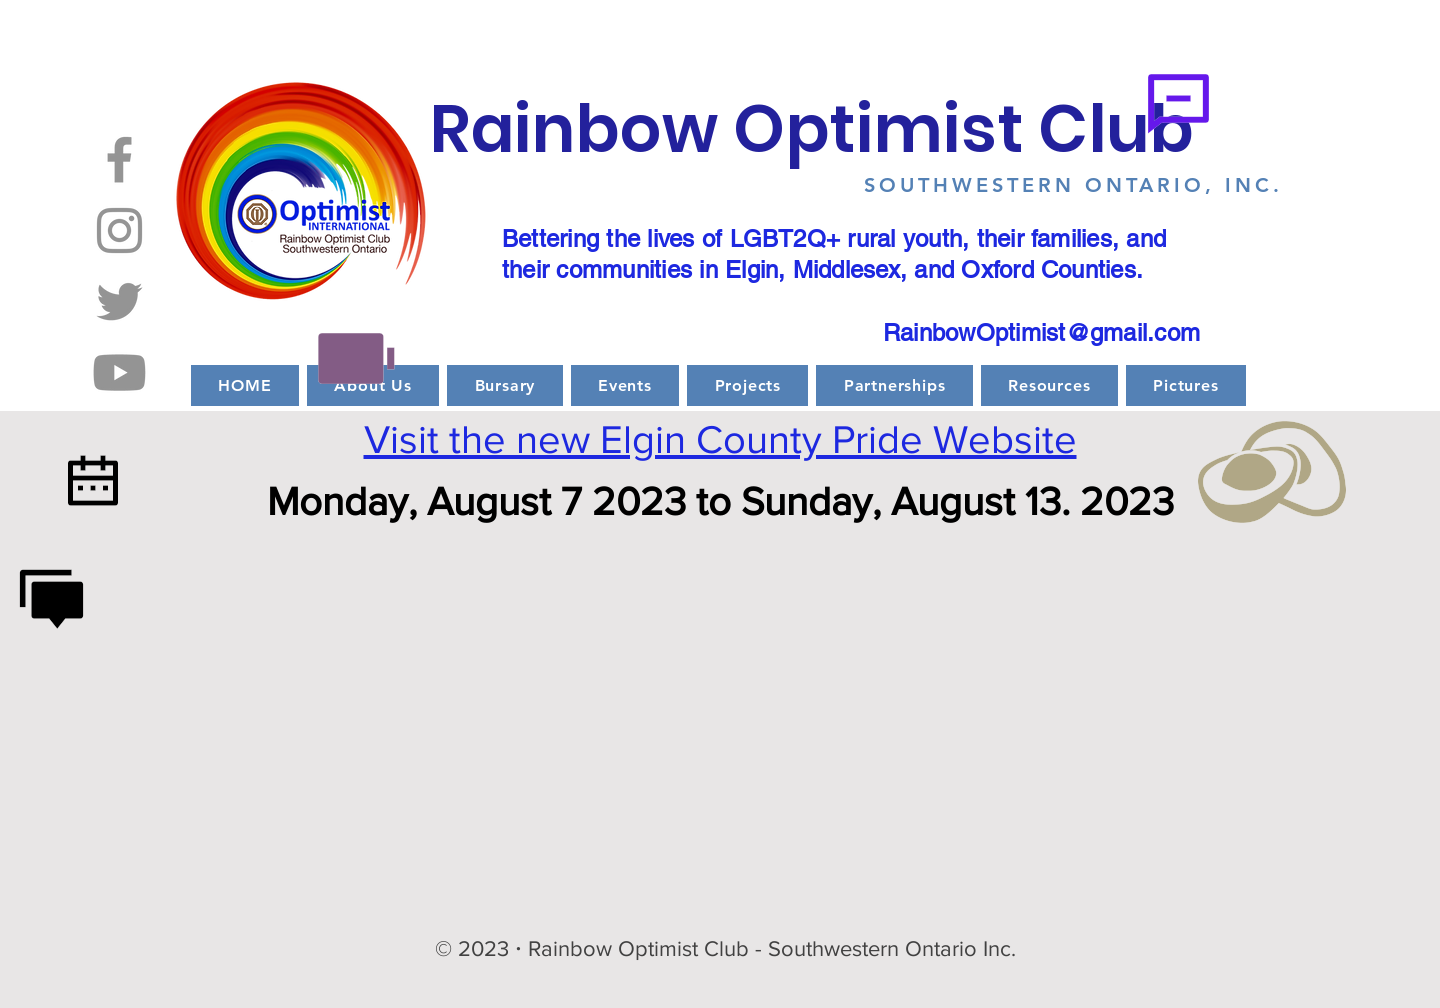  What do you see at coordinates (51, 598) in the screenshot?
I see `start a discussion or group conversation` at bounding box center [51, 598].